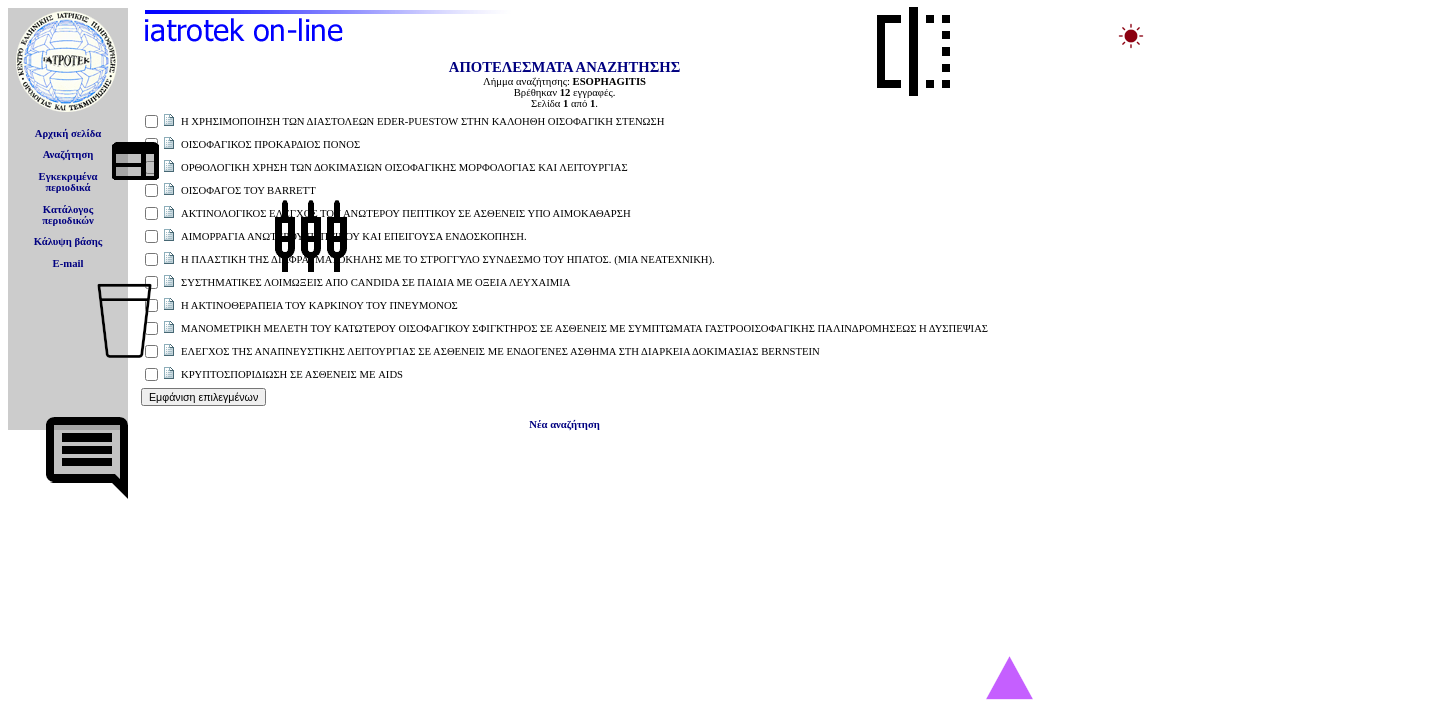 This screenshot has width=1440, height=720. I want to click on configure audio or video input connections, so click(311, 236).